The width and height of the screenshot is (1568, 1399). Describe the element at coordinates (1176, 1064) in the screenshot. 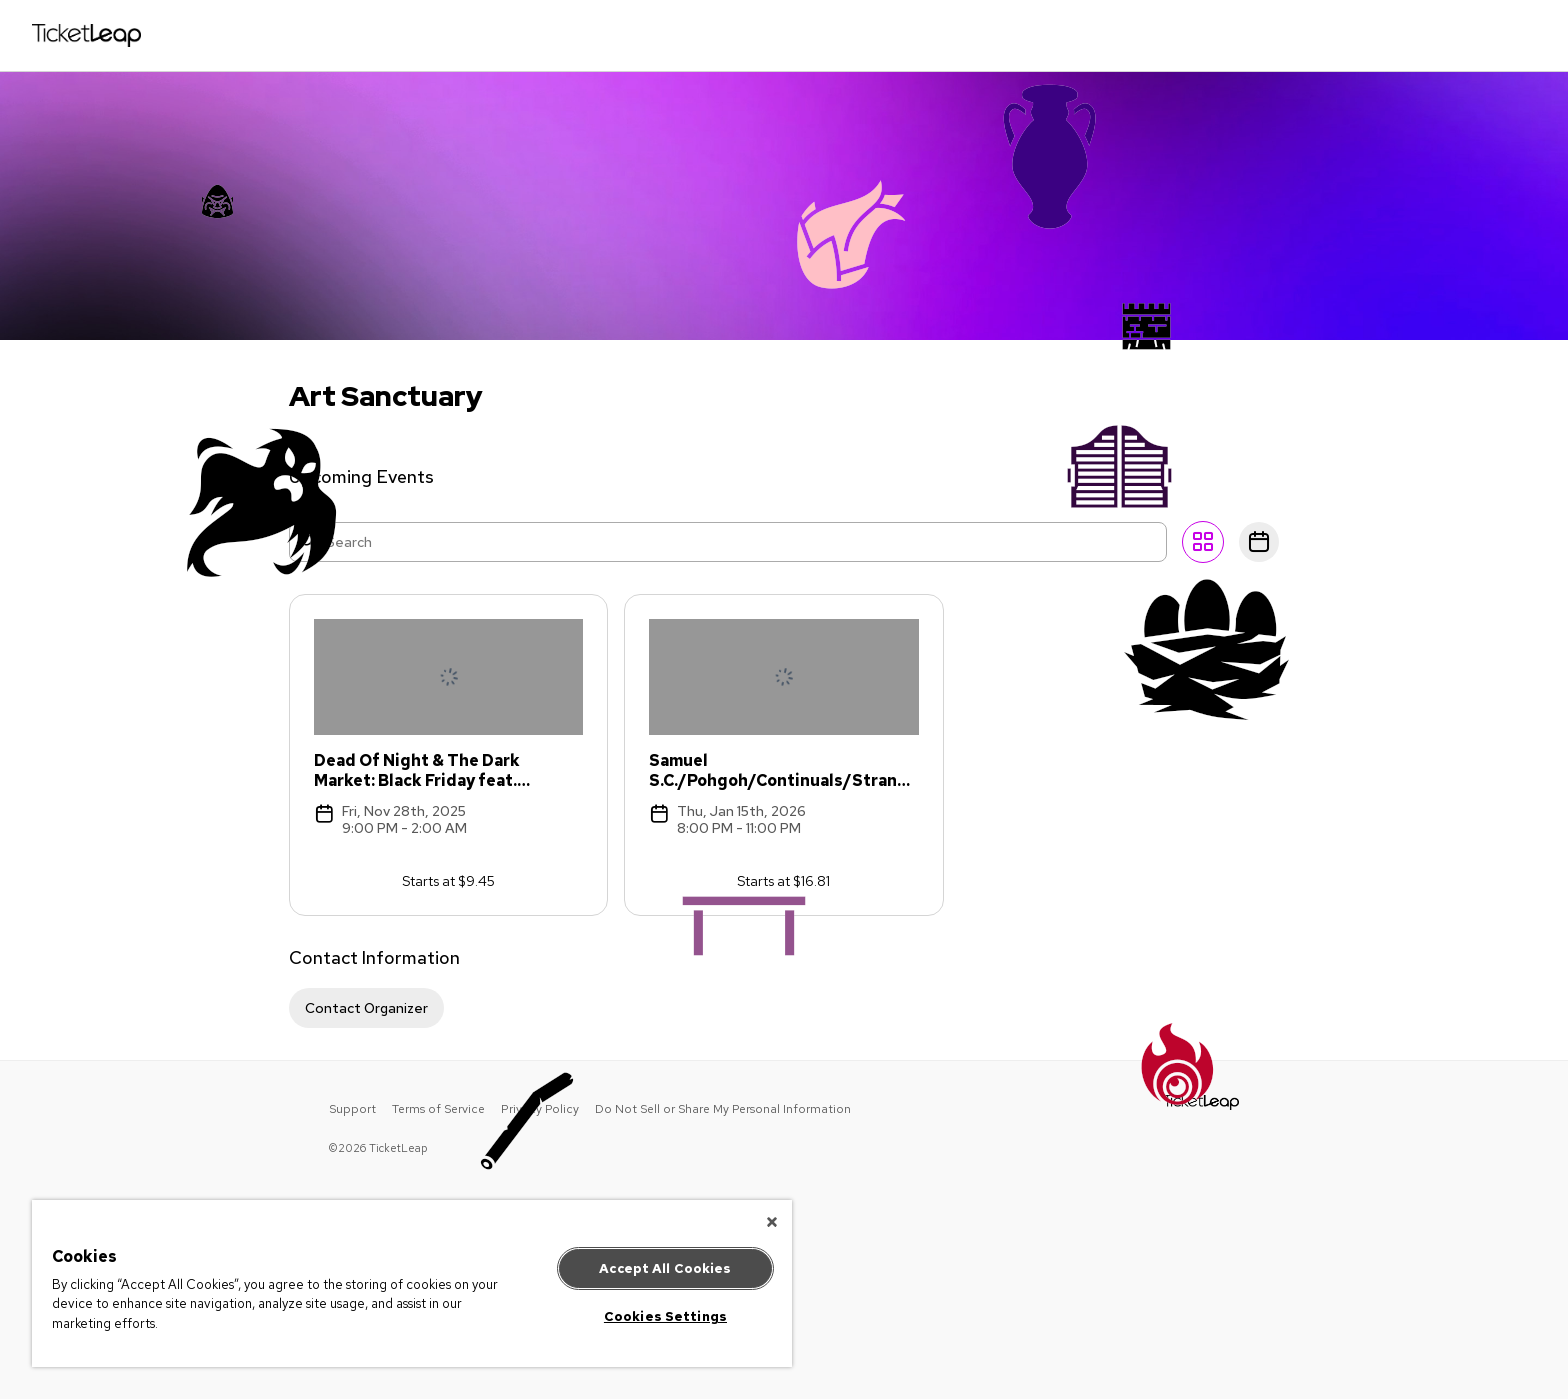

I see `activate fire vision or heat detection mode` at that location.